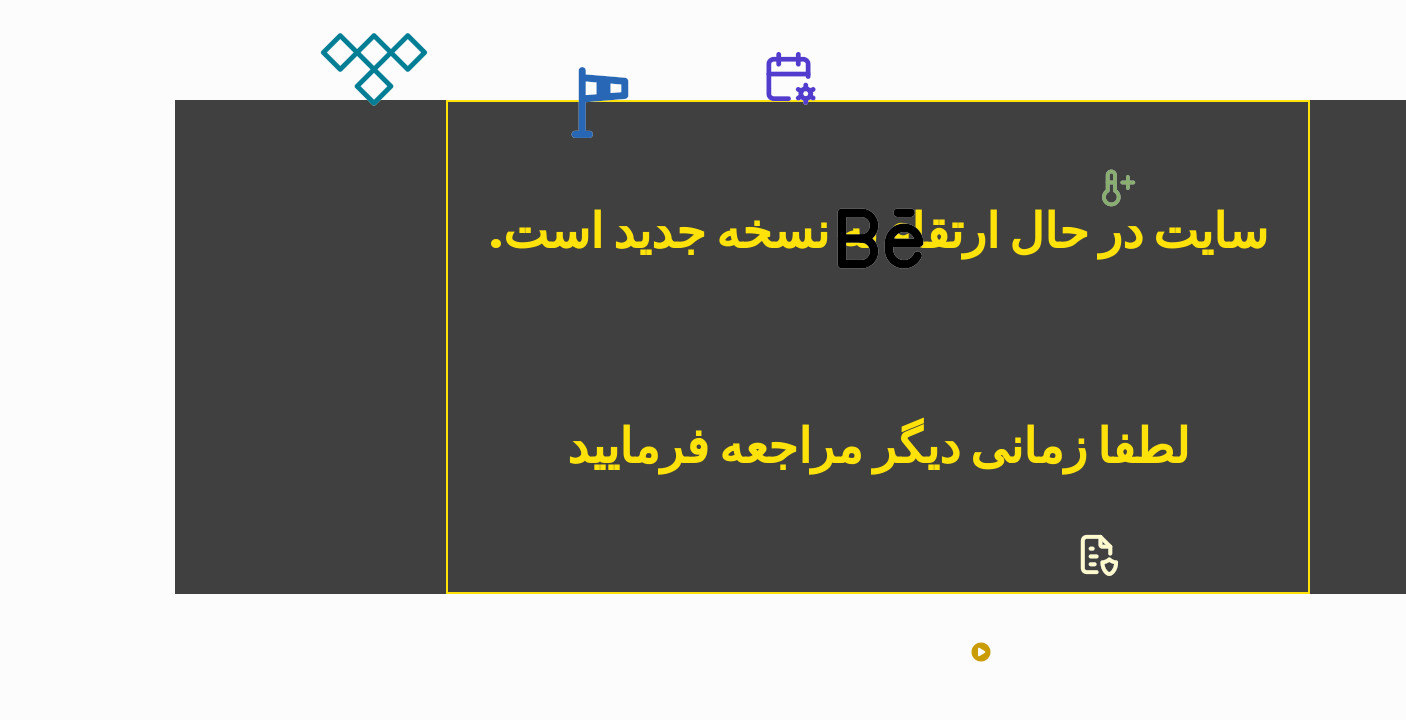 This screenshot has height=720, width=1406. Describe the element at coordinates (603, 102) in the screenshot. I see `view current wind conditions` at that location.